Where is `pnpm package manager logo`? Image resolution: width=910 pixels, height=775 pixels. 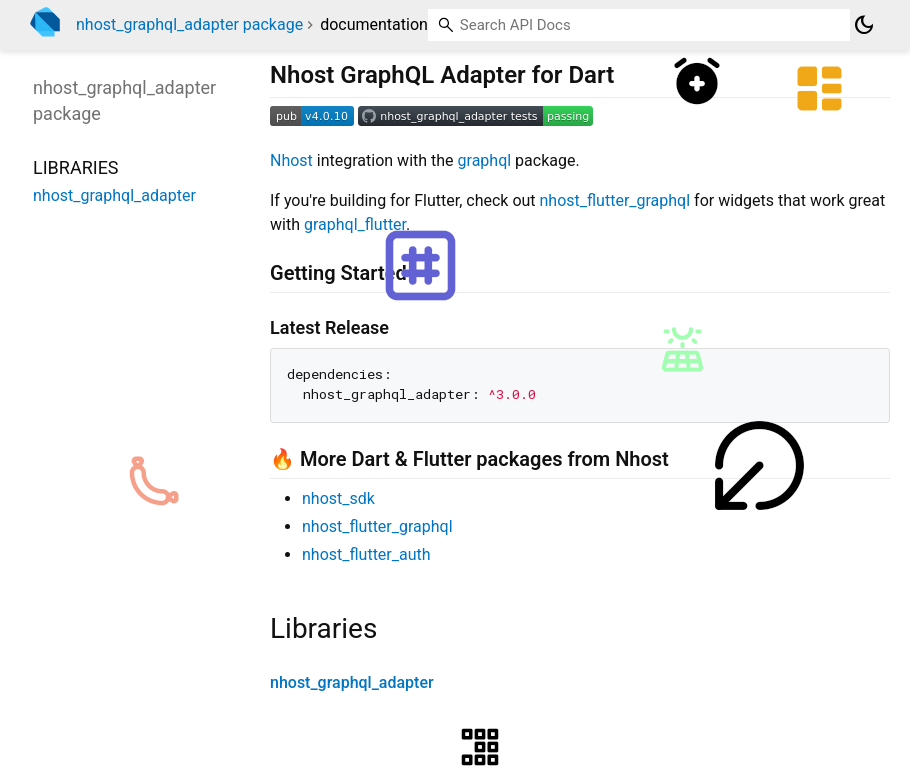
pnpm package manager logo is located at coordinates (480, 747).